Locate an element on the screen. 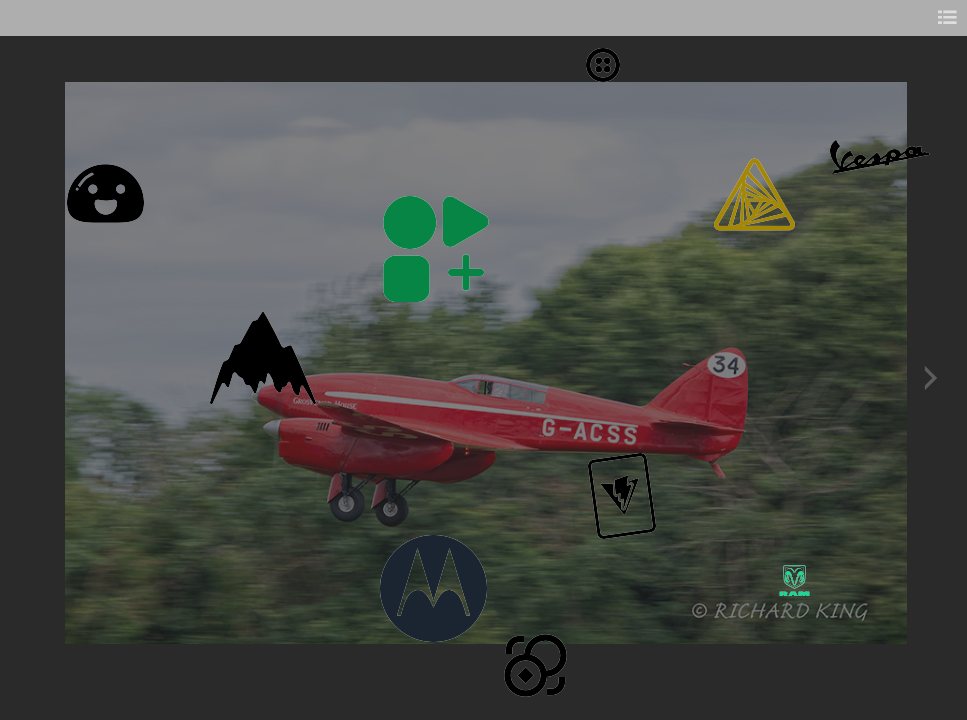 The width and height of the screenshot is (967, 720). open the flathub app store is located at coordinates (436, 249).